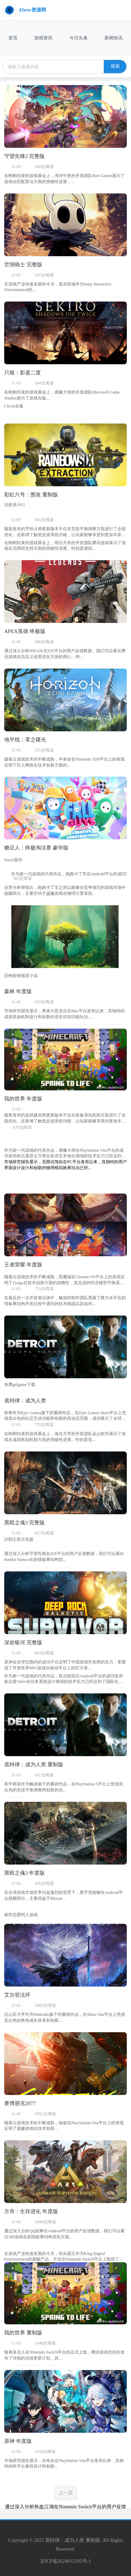  I want to click on indicates an unread notification or new item, so click(4, 81).